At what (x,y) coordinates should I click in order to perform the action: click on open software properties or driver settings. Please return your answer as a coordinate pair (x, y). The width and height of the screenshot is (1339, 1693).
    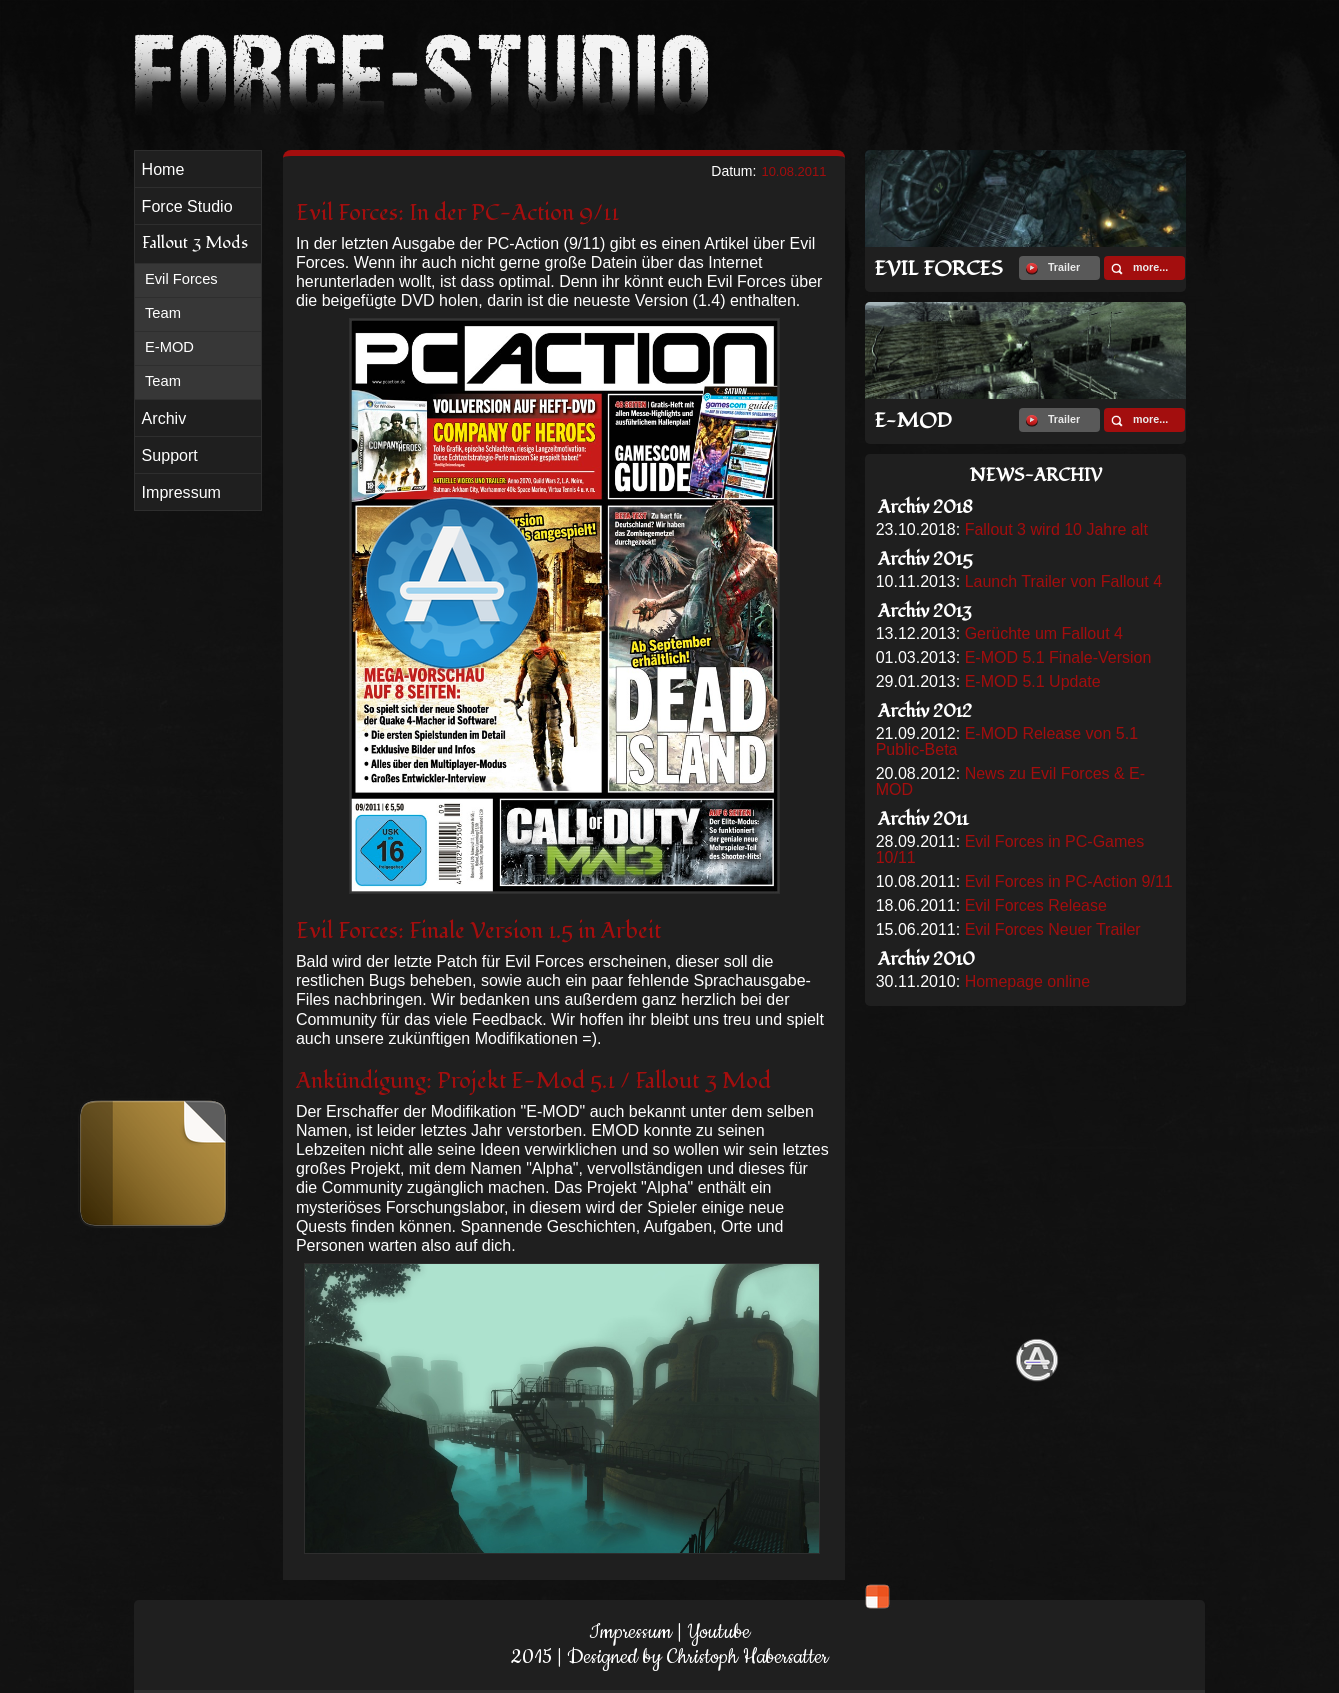
    Looking at the image, I should click on (452, 583).